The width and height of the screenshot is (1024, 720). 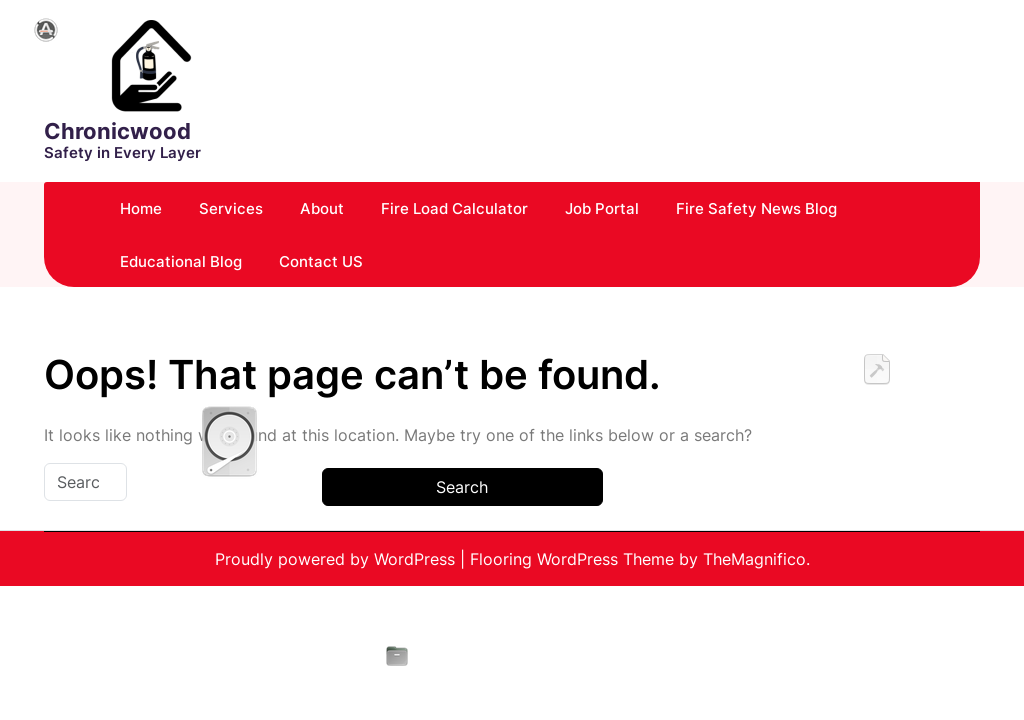 What do you see at coordinates (229, 441) in the screenshot?
I see `open disk management utility` at bounding box center [229, 441].